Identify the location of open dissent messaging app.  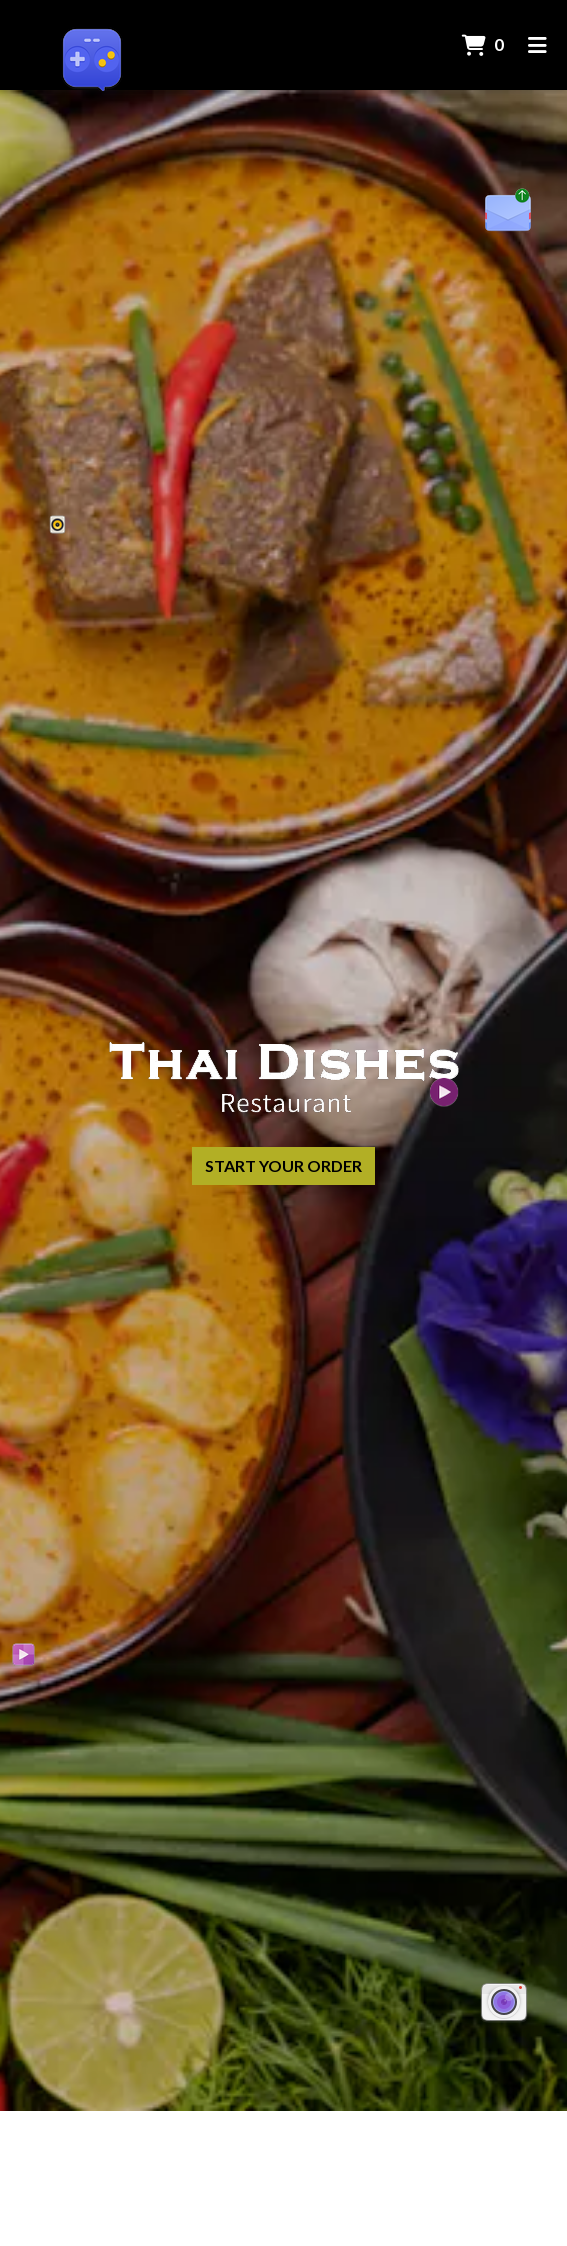
(92, 58).